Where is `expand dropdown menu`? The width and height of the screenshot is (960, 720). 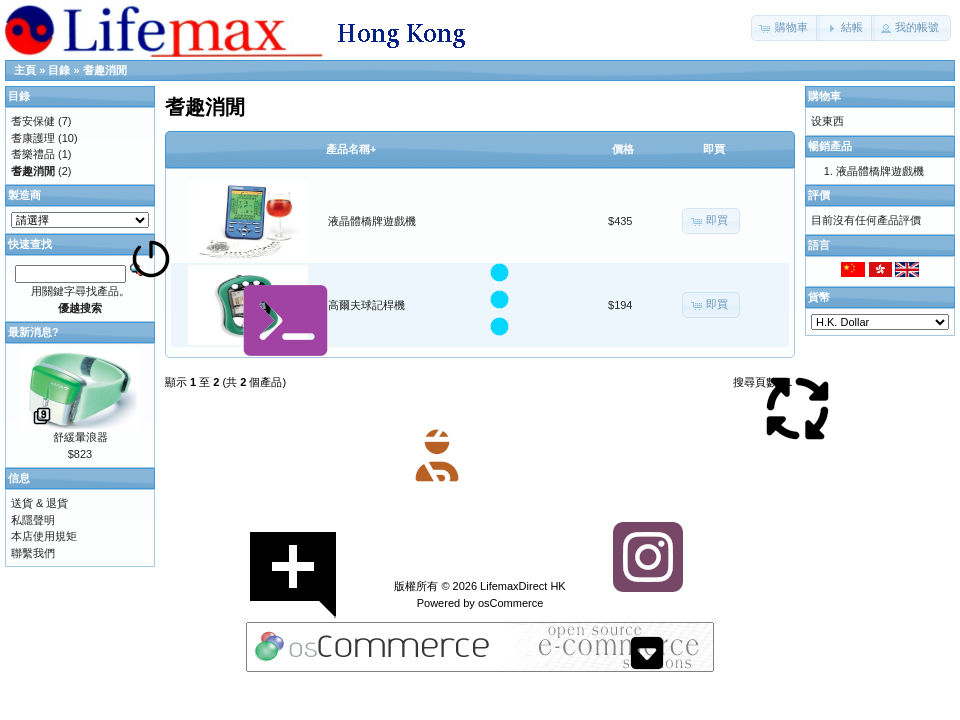 expand dropdown menu is located at coordinates (647, 653).